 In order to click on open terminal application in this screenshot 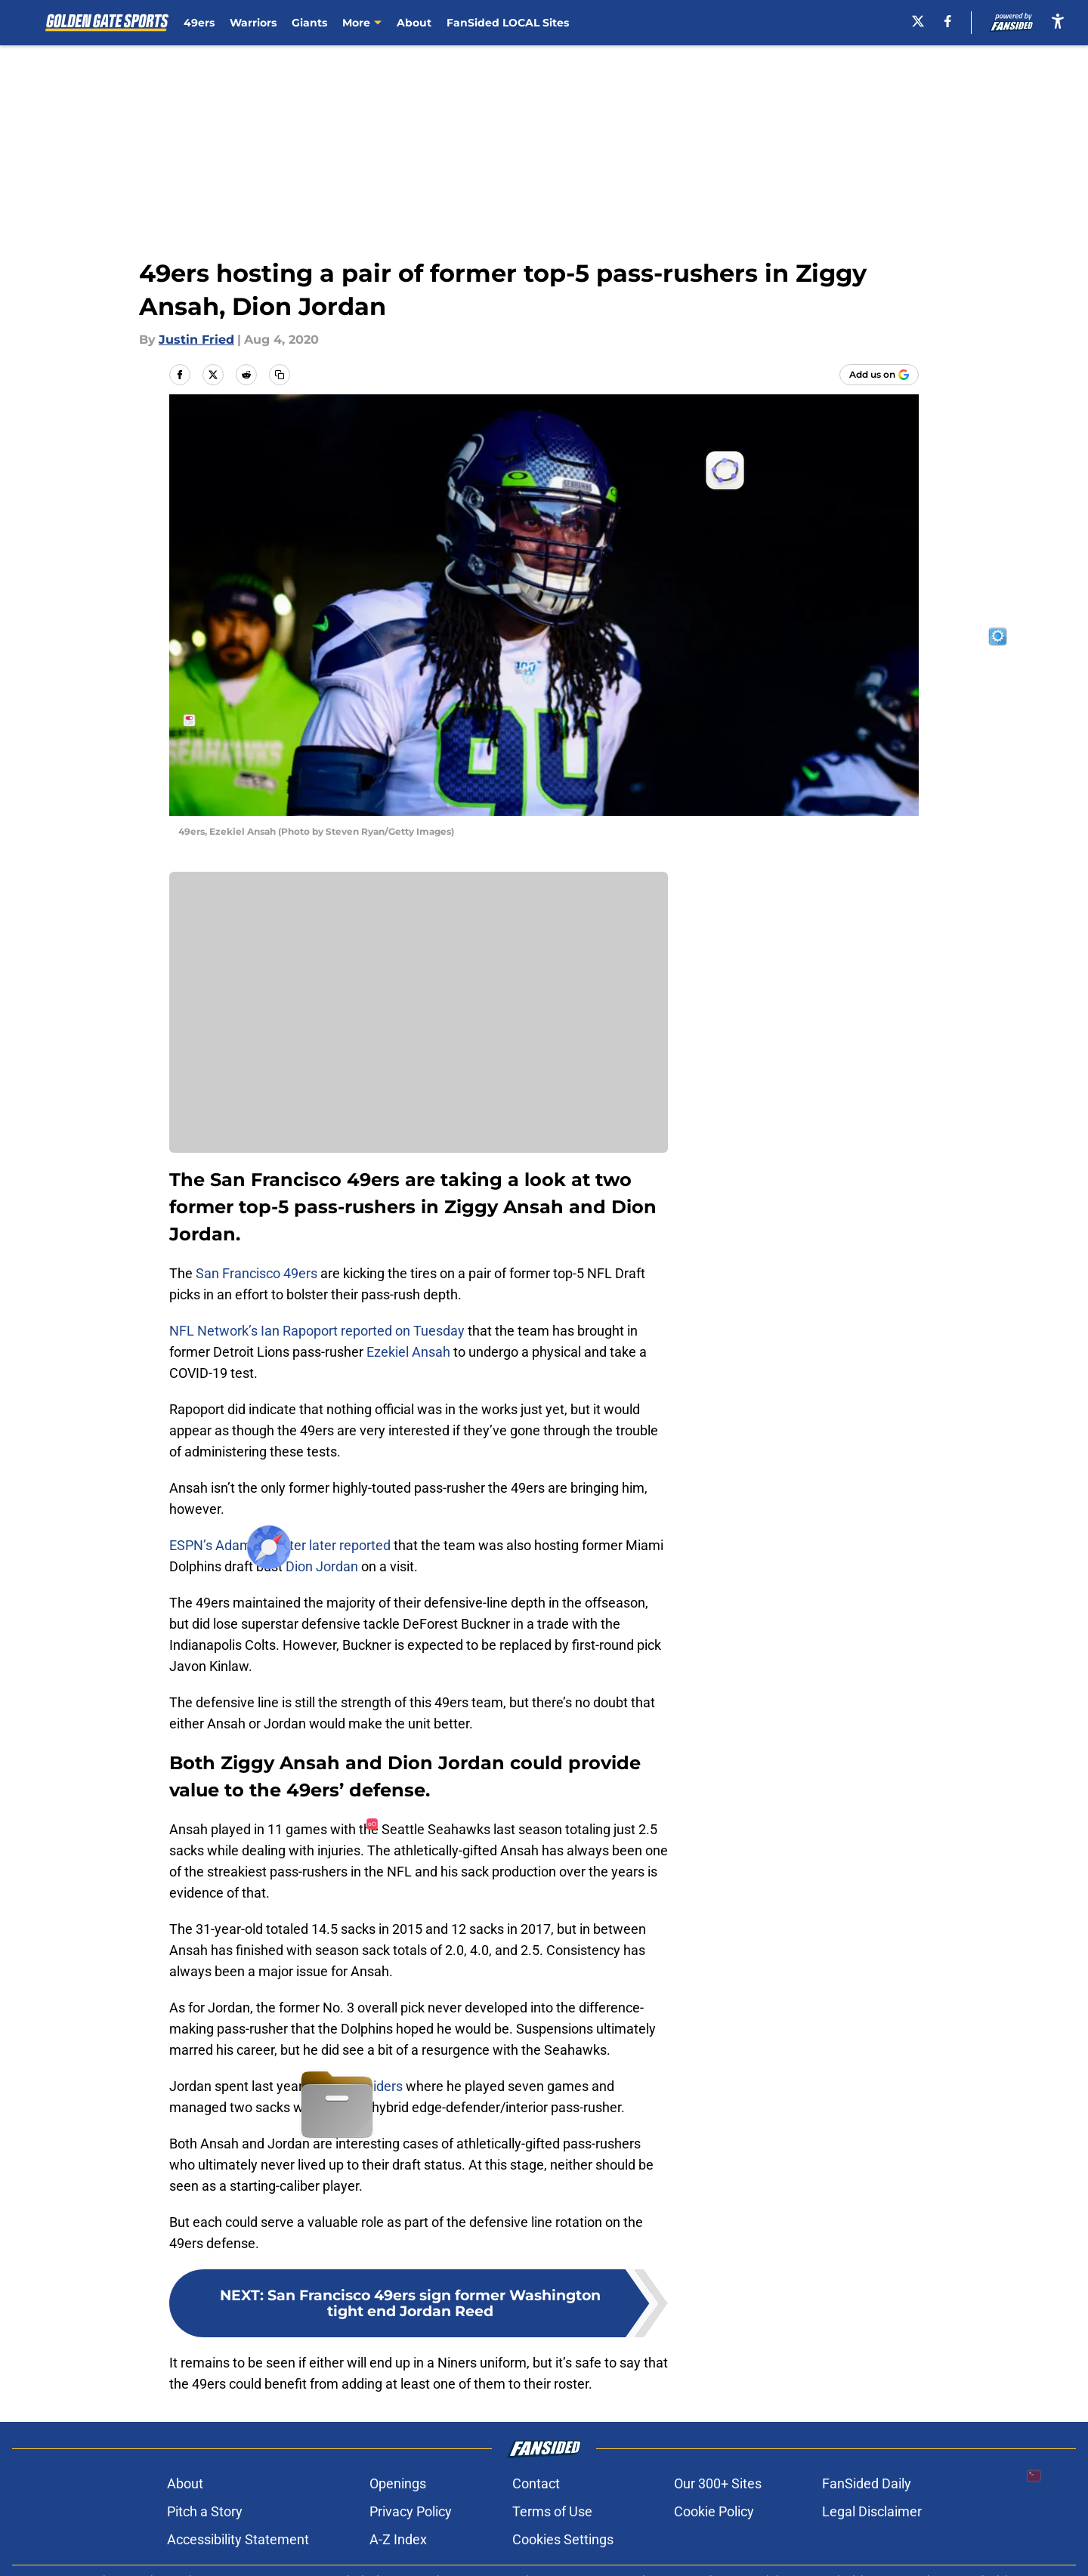, I will do `click(1034, 2476)`.